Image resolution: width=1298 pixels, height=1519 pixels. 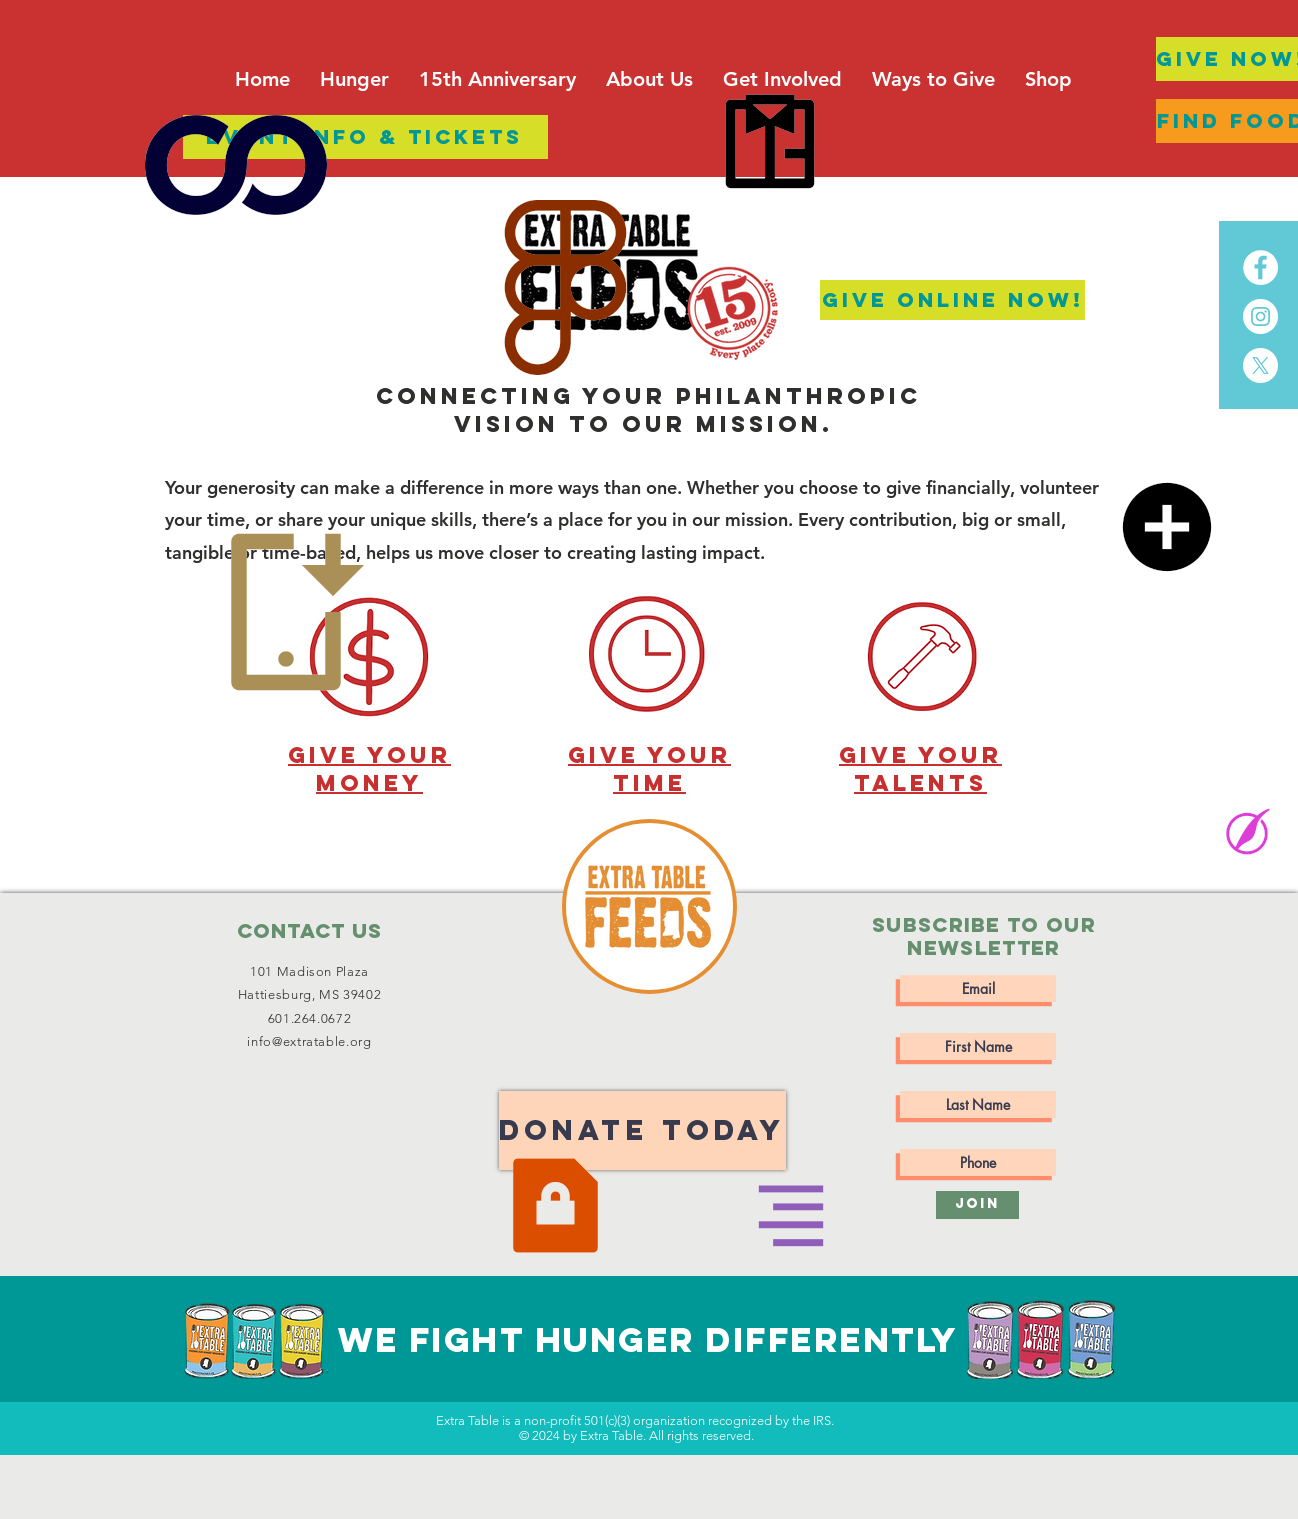 I want to click on pied piper company logo, so click(x=1247, y=832).